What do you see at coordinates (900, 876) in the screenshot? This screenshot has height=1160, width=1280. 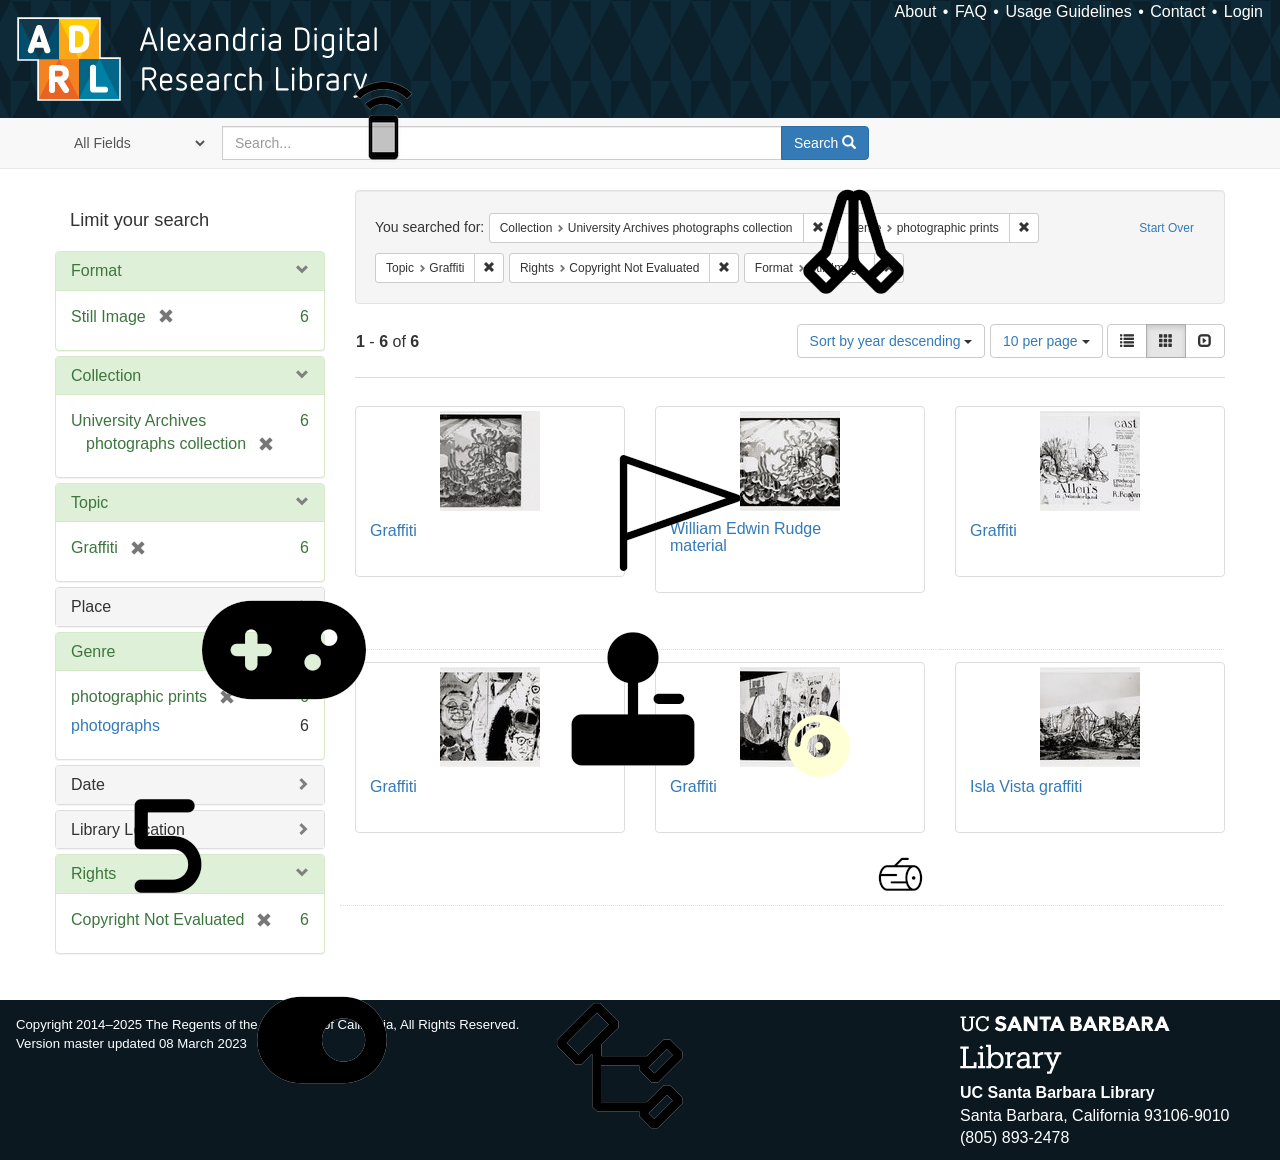 I see `view activity log or history` at bounding box center [900, 876].